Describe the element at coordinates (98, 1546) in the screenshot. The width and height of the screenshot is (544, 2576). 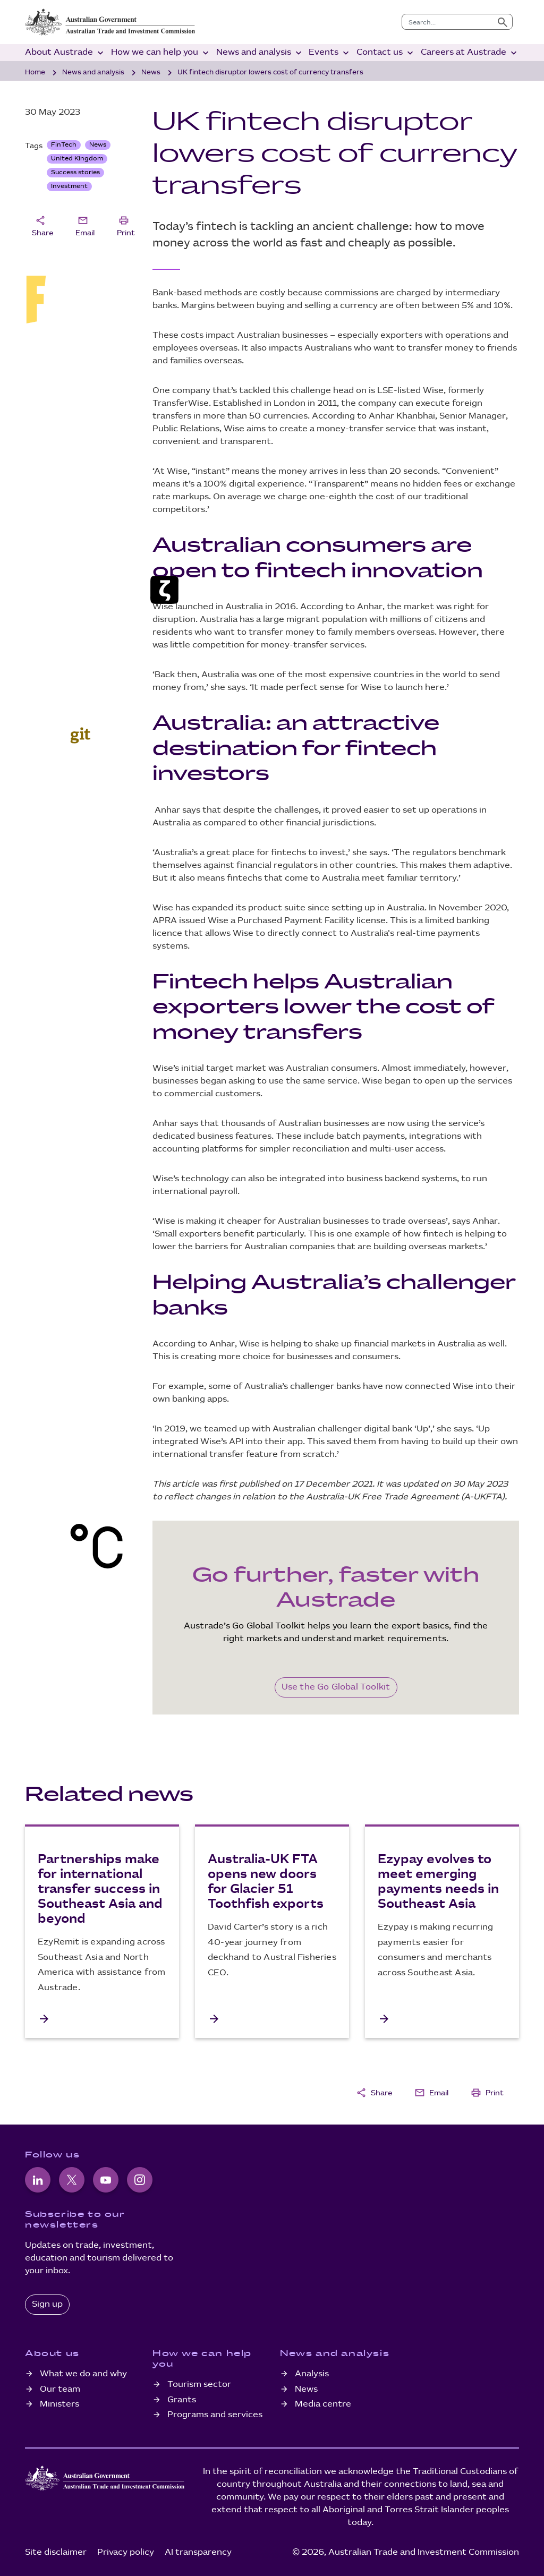
I see `indicates temperature displayed in celsius` at that location.